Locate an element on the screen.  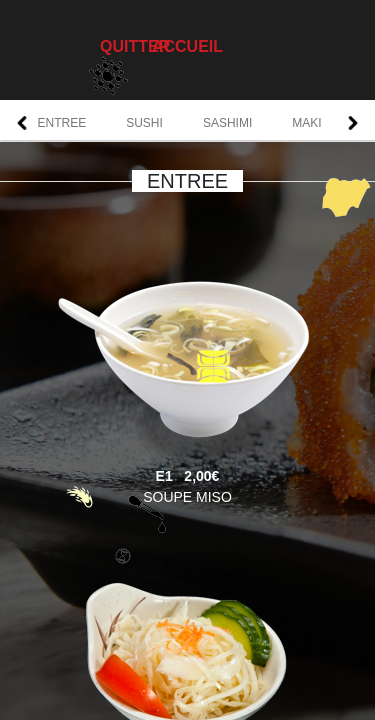
indicates time remaining or elapsed duration is located at coordinates (123, 556).